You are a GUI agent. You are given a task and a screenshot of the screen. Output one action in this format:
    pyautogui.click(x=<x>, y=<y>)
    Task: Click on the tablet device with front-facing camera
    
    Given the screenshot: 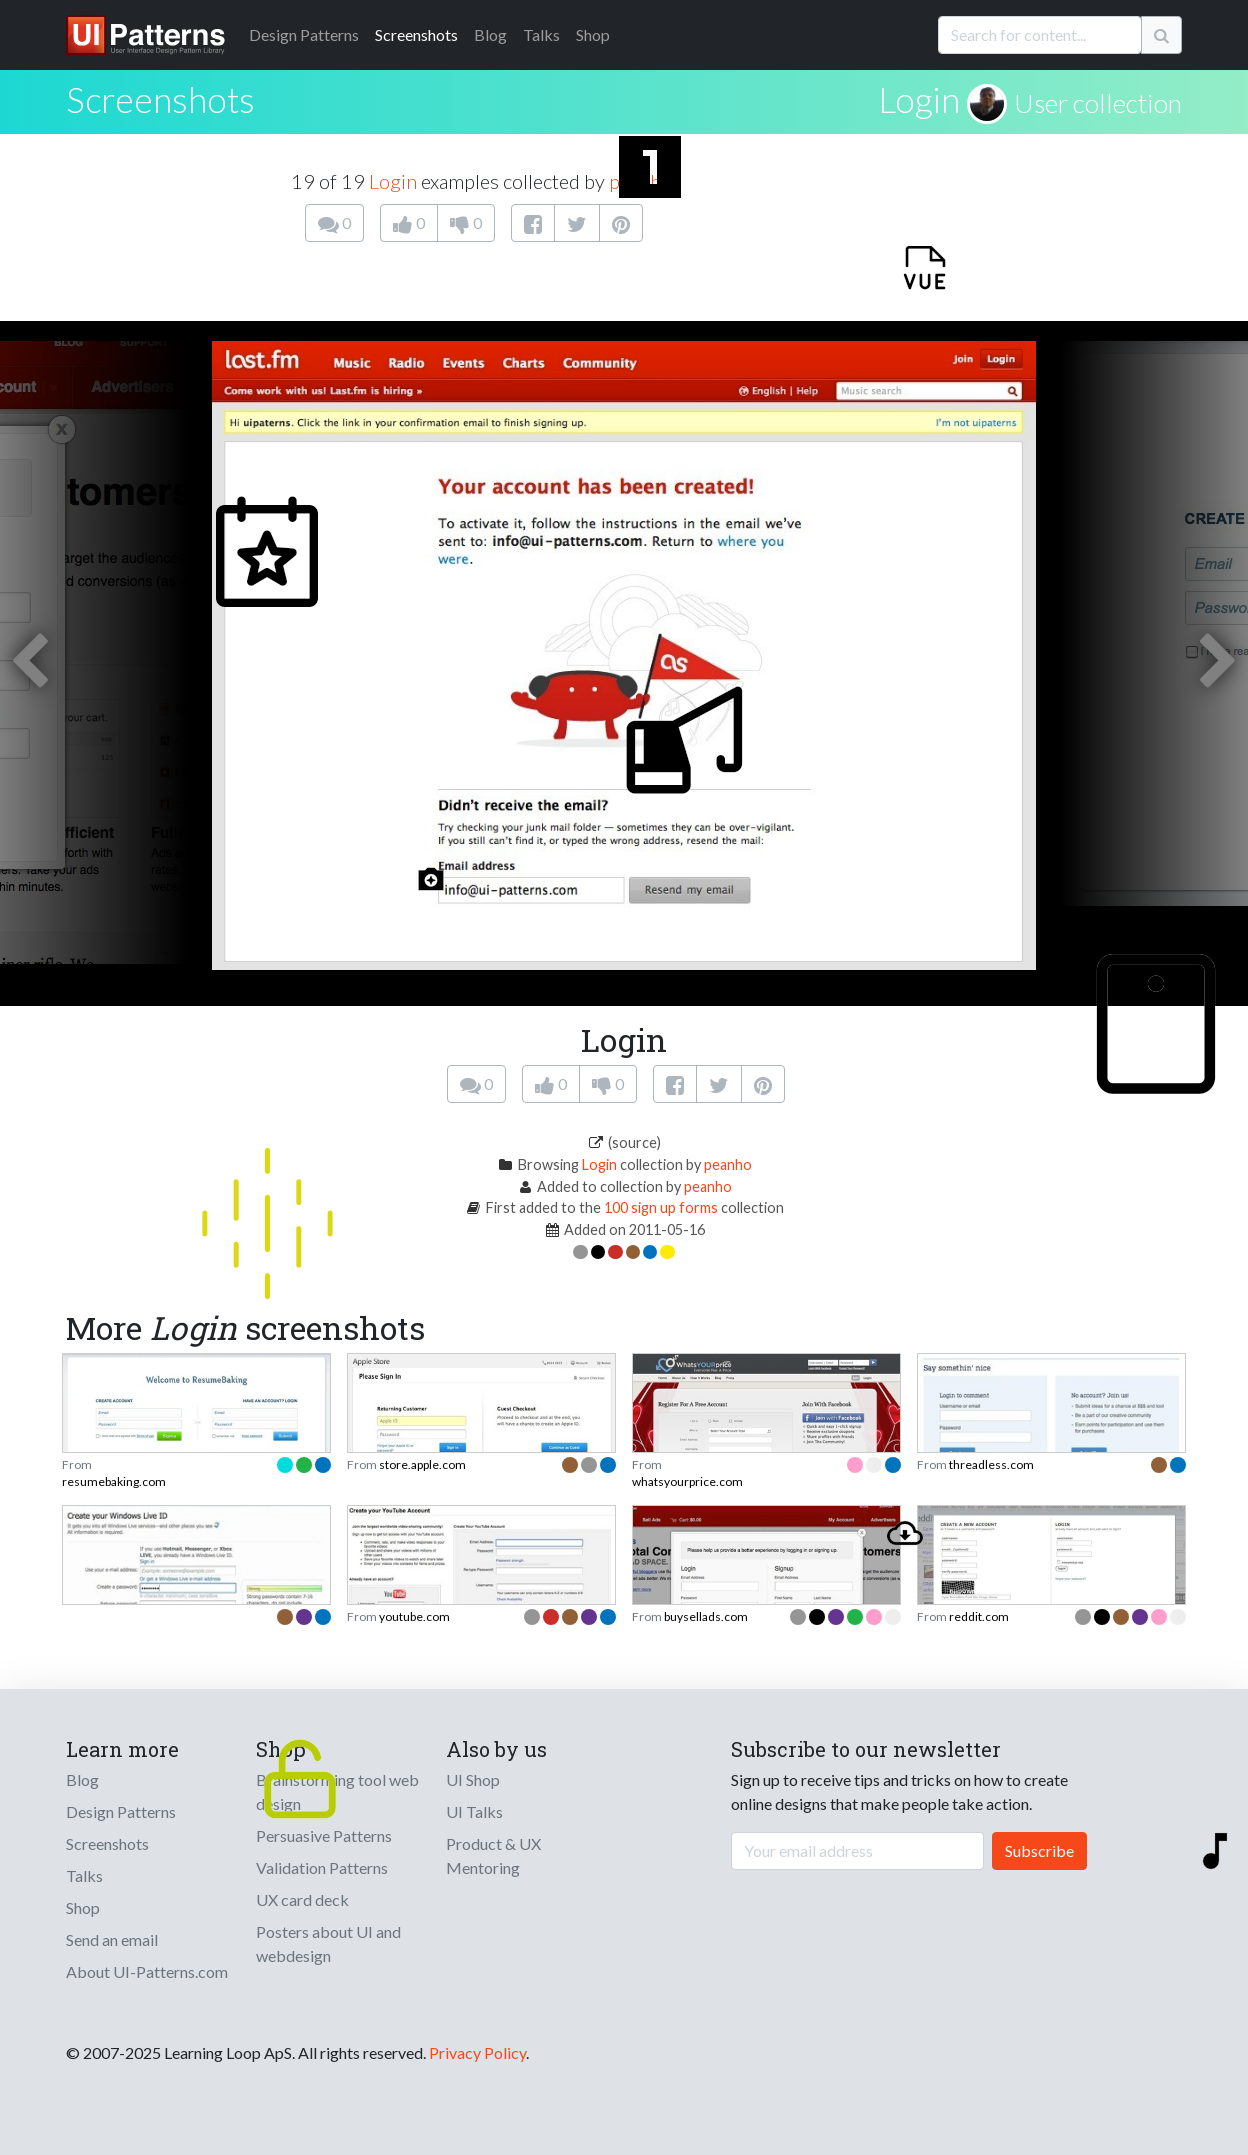 What is the action you would take?
    pyautogui.click(x=1156, y=1024)
    